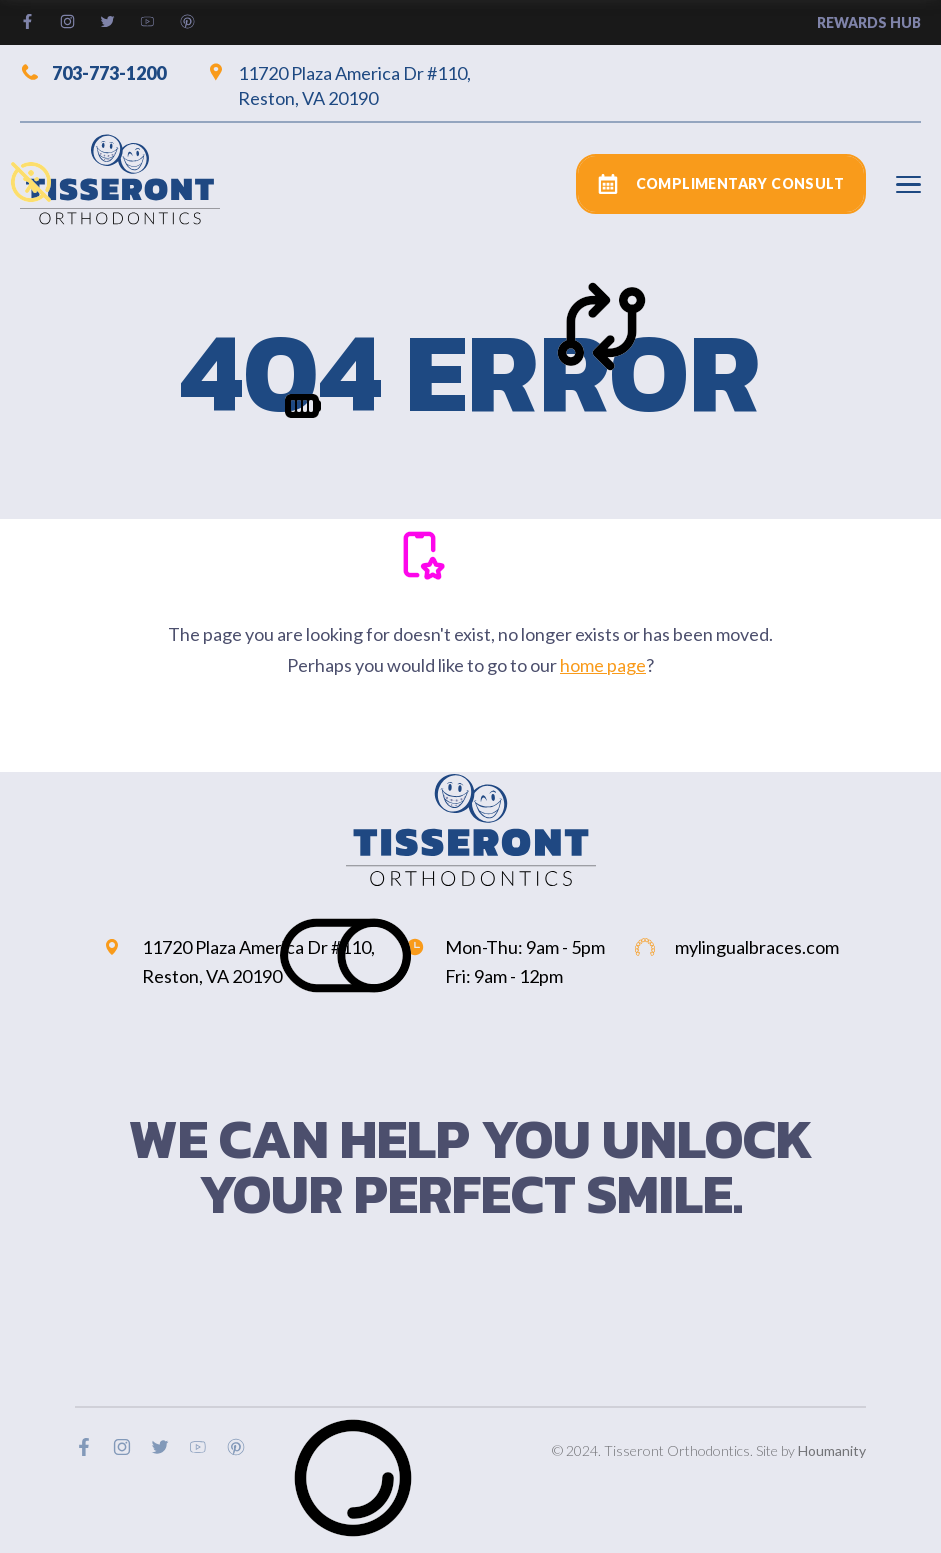  Describe the element at coordinates (601, 326) in the screenshot. I see `swap or exchange items` at that location.